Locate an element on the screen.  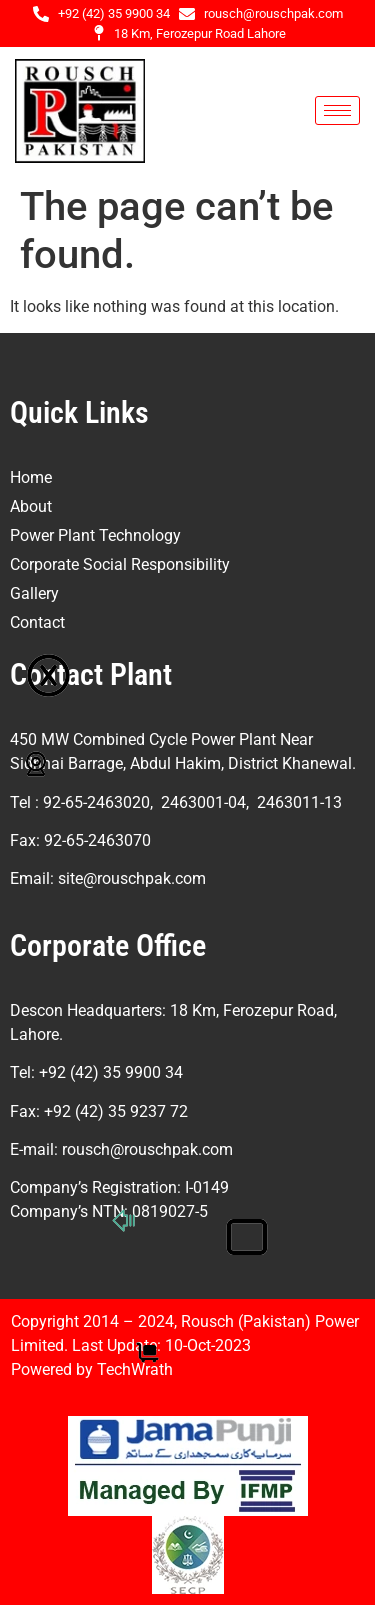
crop image to 5:4 aspect ratio is located at coordinates (247, 1237).